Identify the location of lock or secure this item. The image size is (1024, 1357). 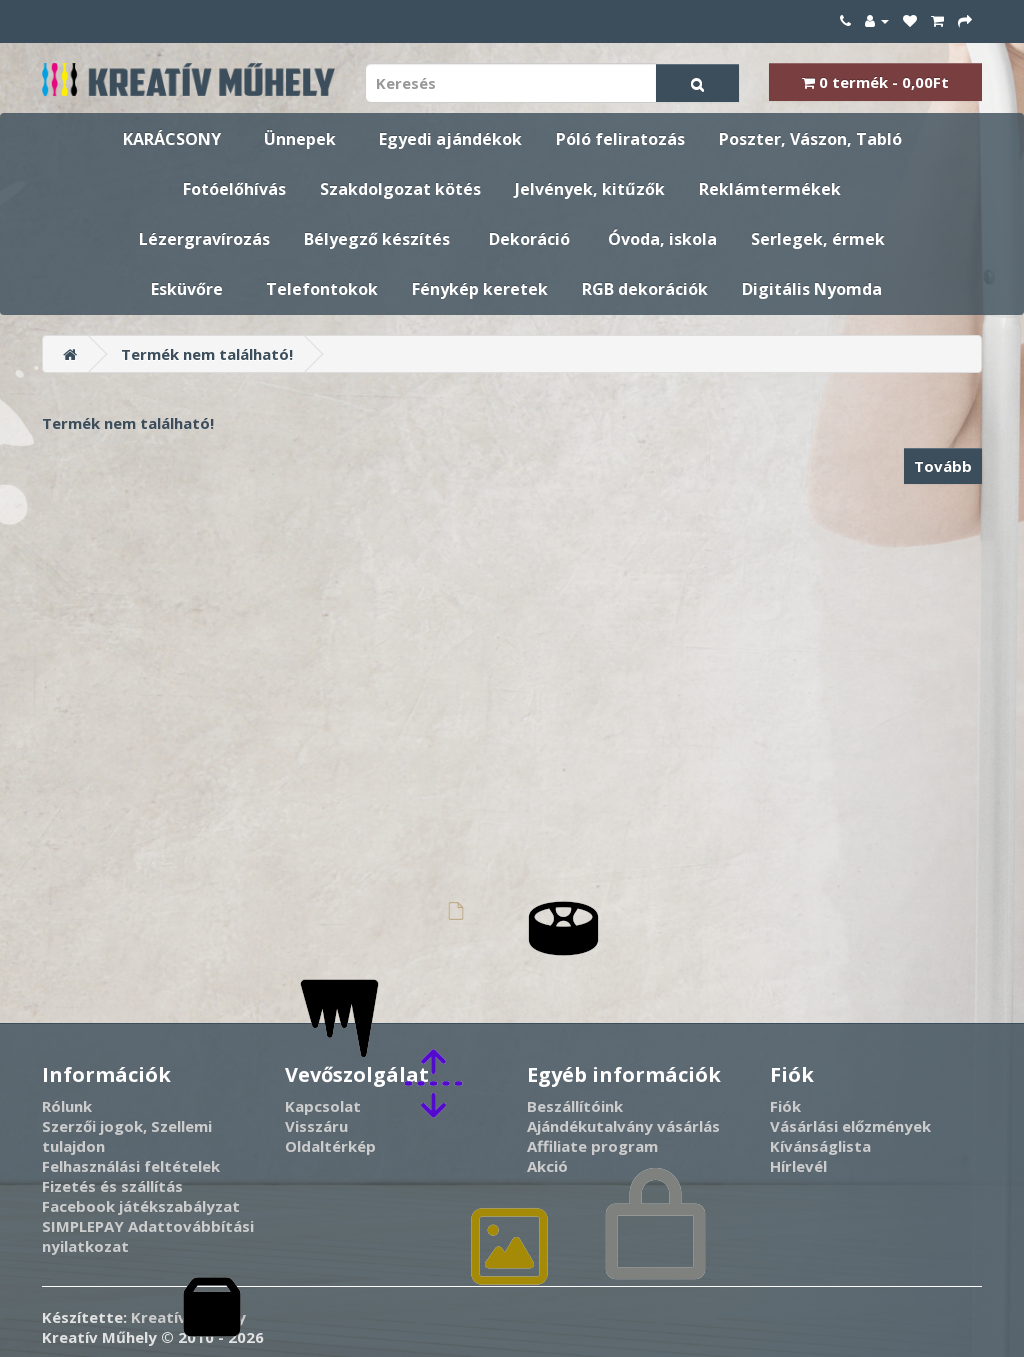
(655, 1229).